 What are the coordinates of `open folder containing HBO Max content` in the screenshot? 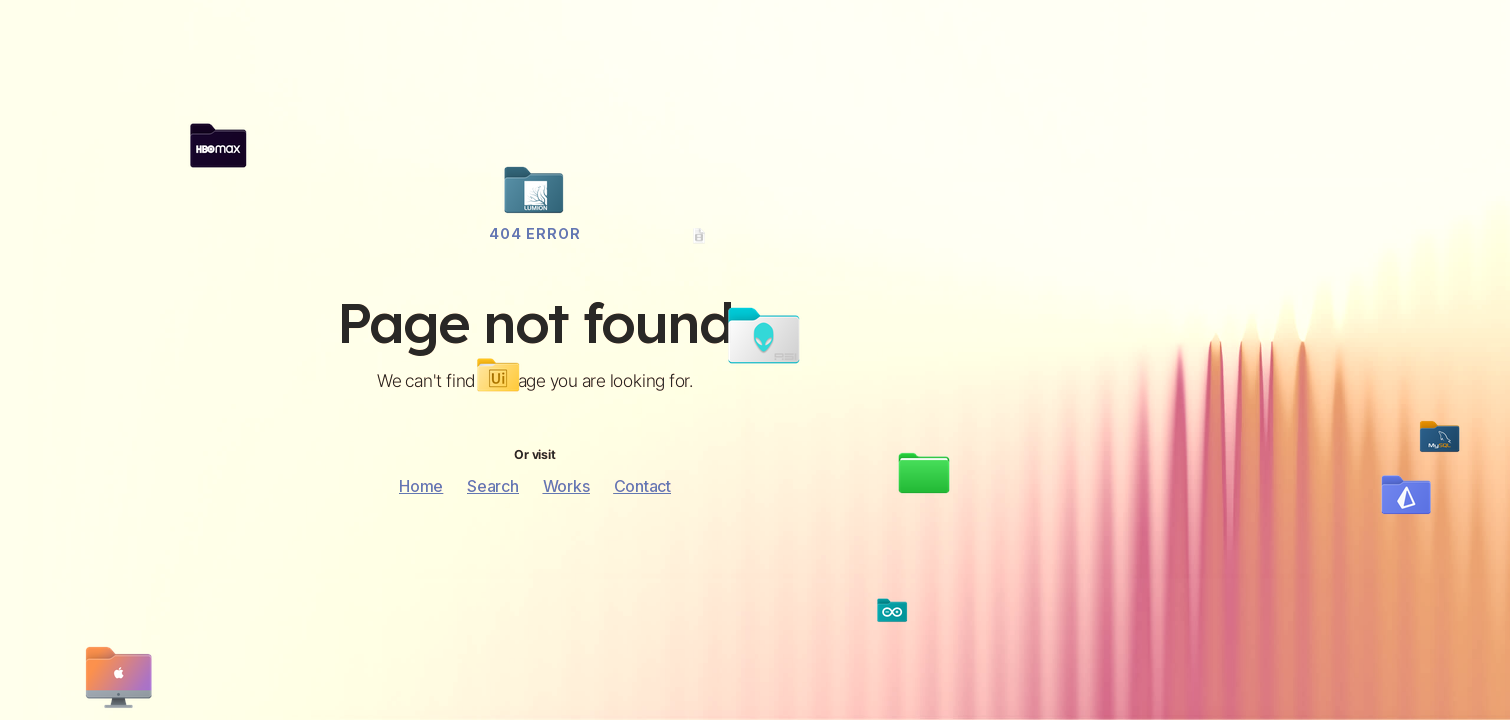 It's located at (218, 147).